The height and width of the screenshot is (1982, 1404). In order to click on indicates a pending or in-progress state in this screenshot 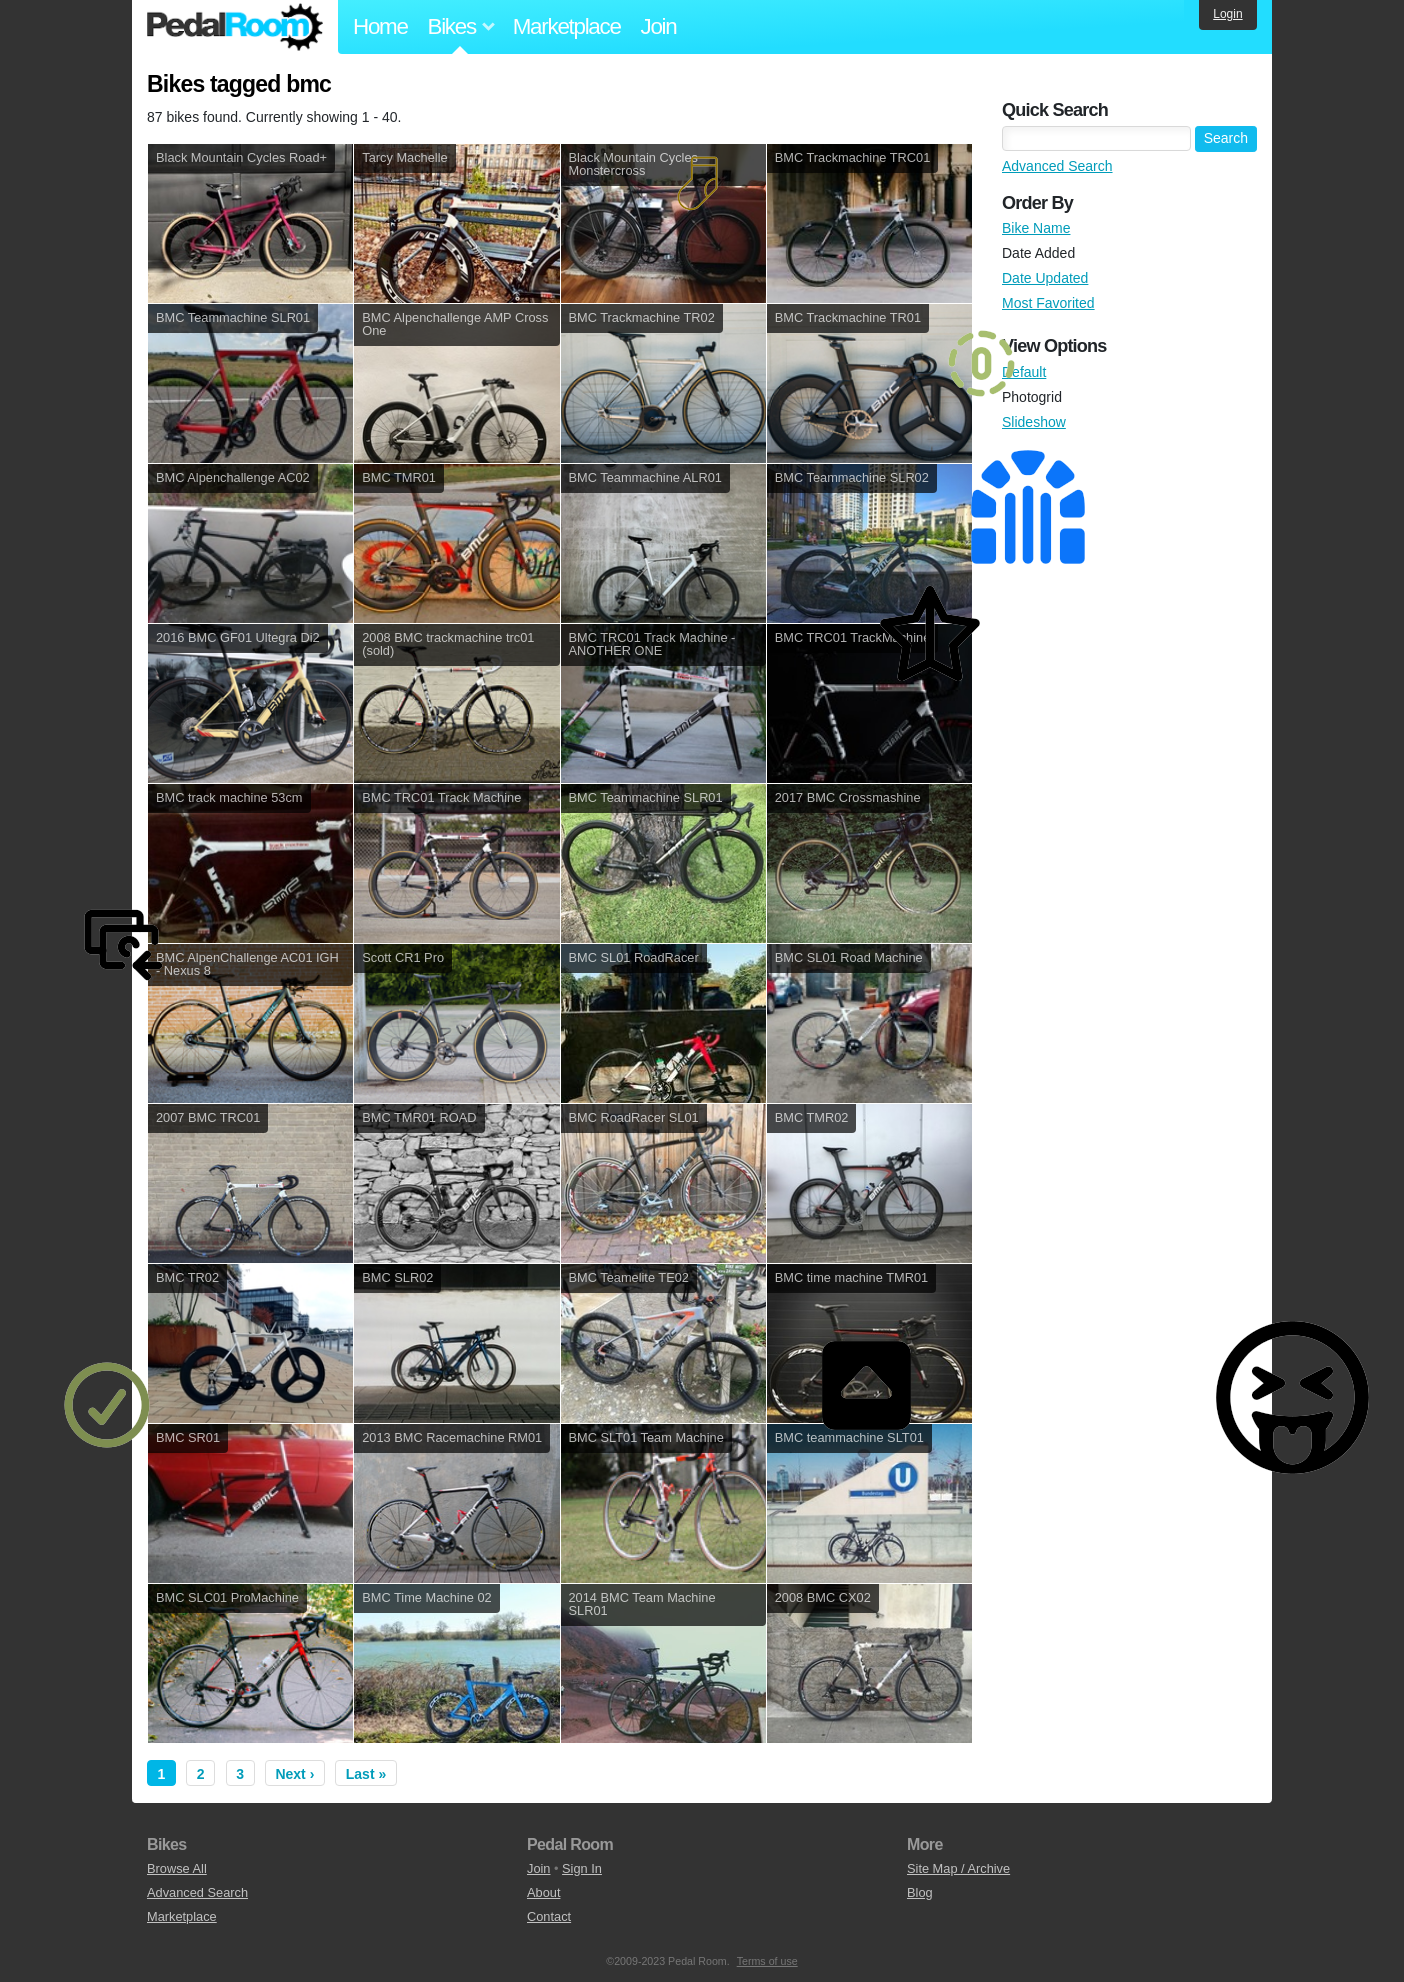, I will do `click(981, 363)`.